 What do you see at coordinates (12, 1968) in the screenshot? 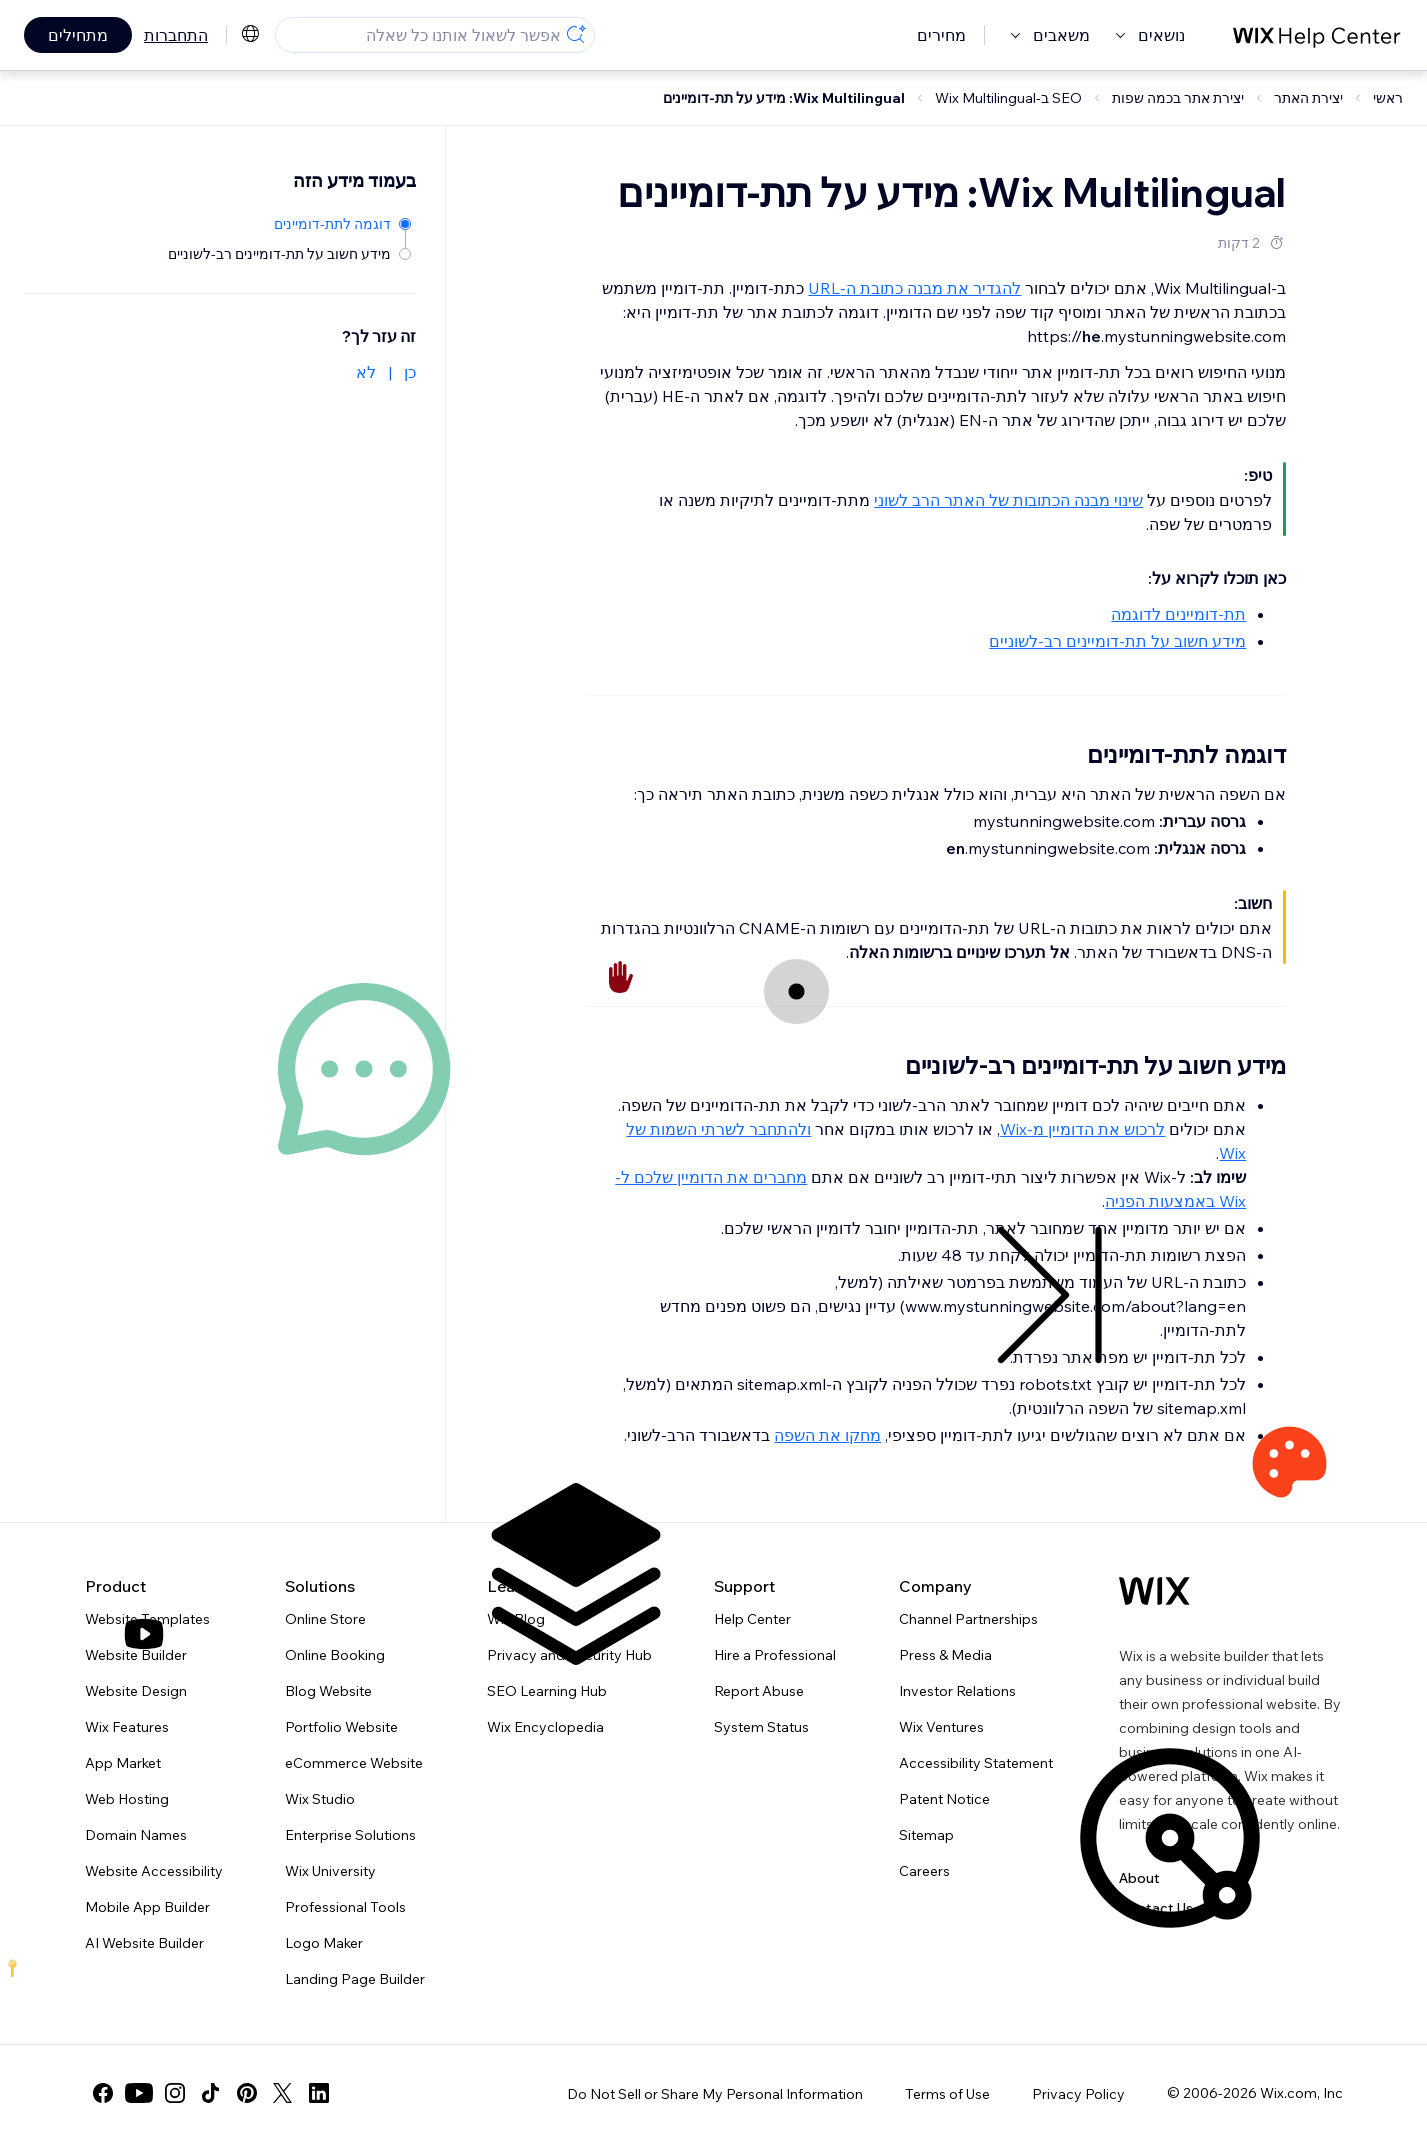
I see `access security or password settings` at bounding box center [12, 1968].